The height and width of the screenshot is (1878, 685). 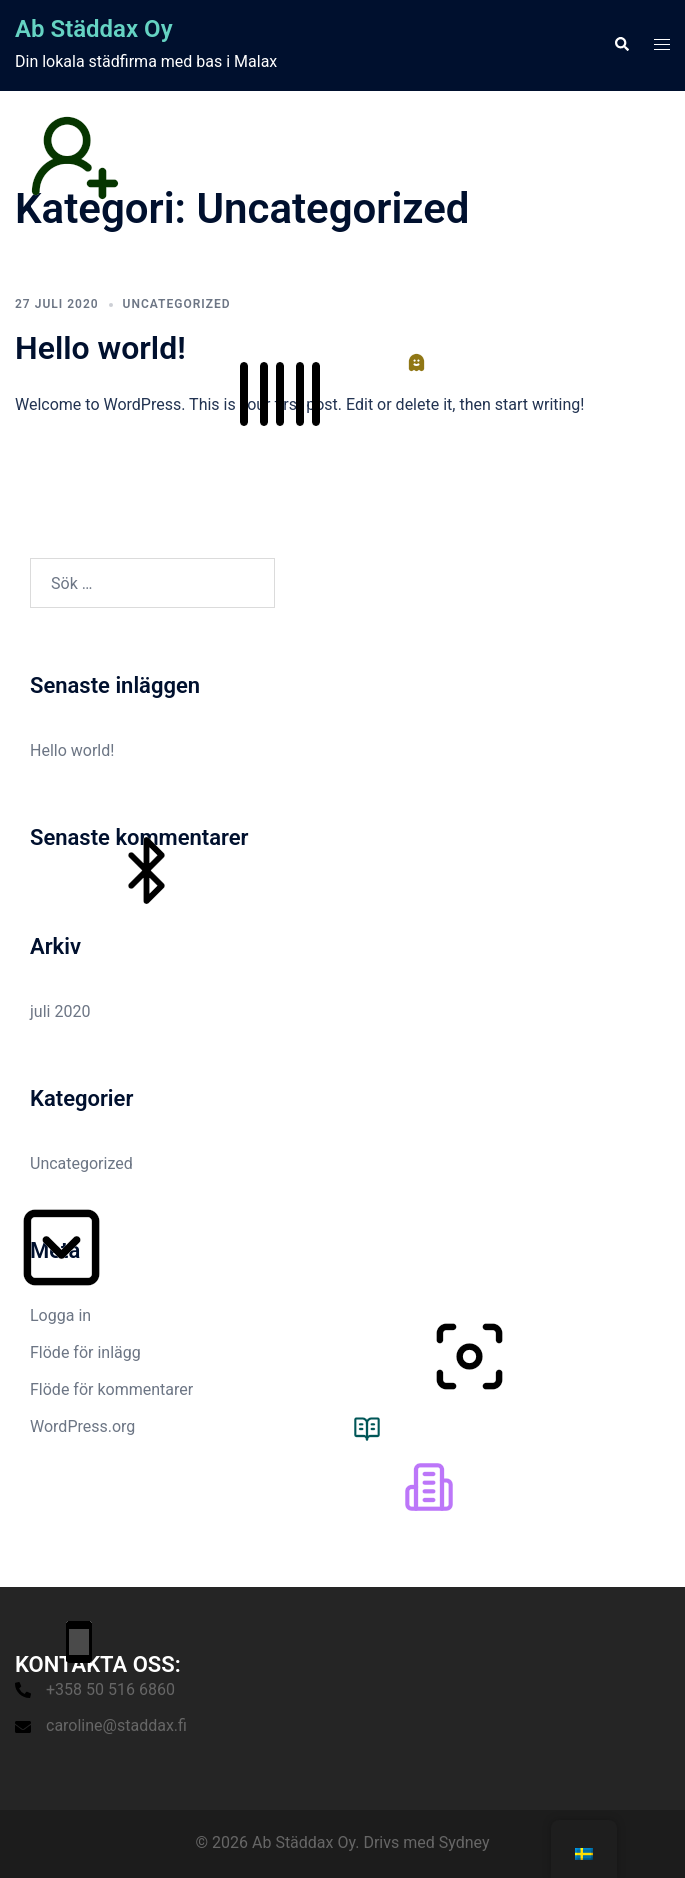 I want to click on expand content or dropdown menu, so click(x=61, y=1247).